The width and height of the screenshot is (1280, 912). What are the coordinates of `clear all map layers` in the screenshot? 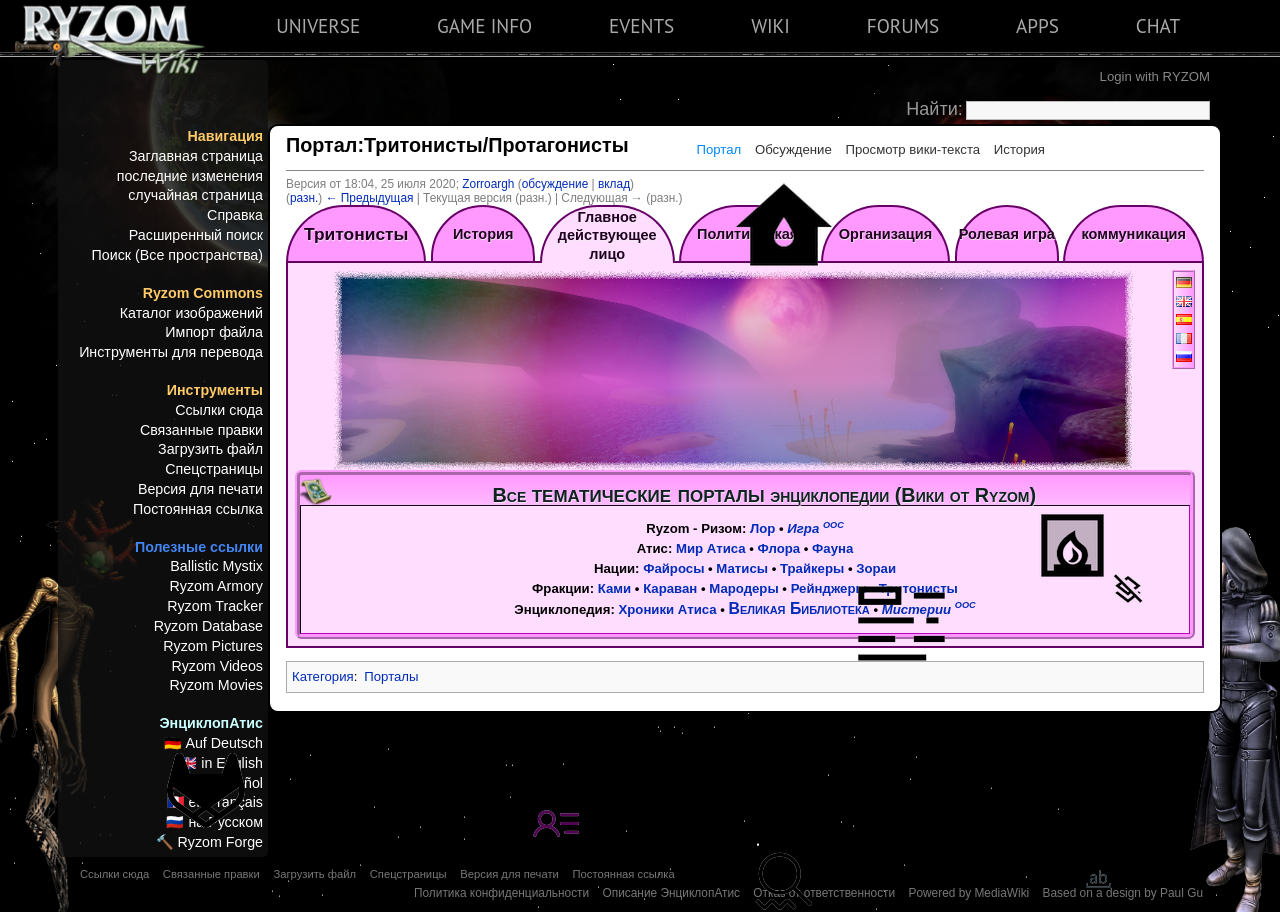 It's located at (1128, 590).